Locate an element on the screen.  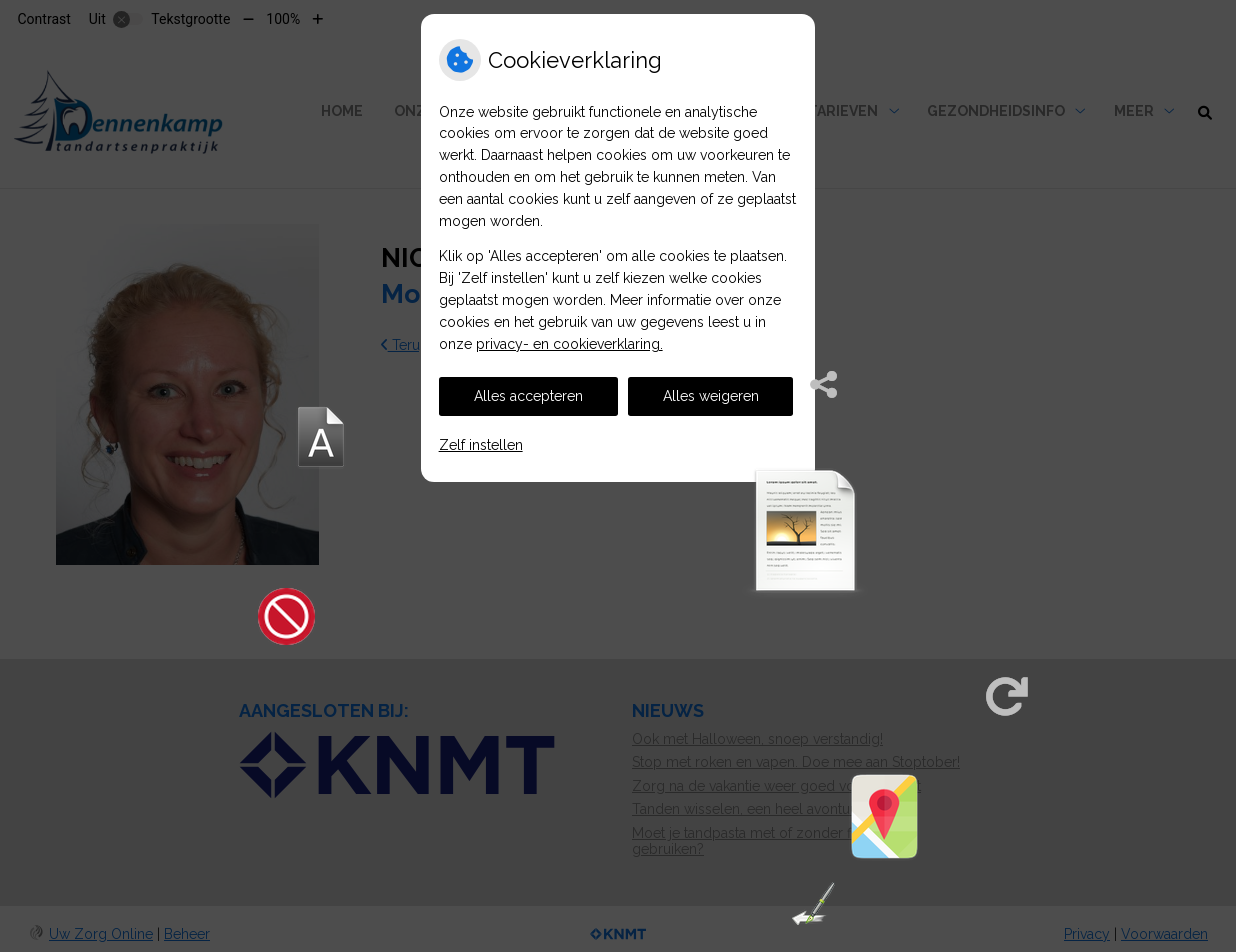
clear or delete text from an input field is located at coordinates (286, 616).